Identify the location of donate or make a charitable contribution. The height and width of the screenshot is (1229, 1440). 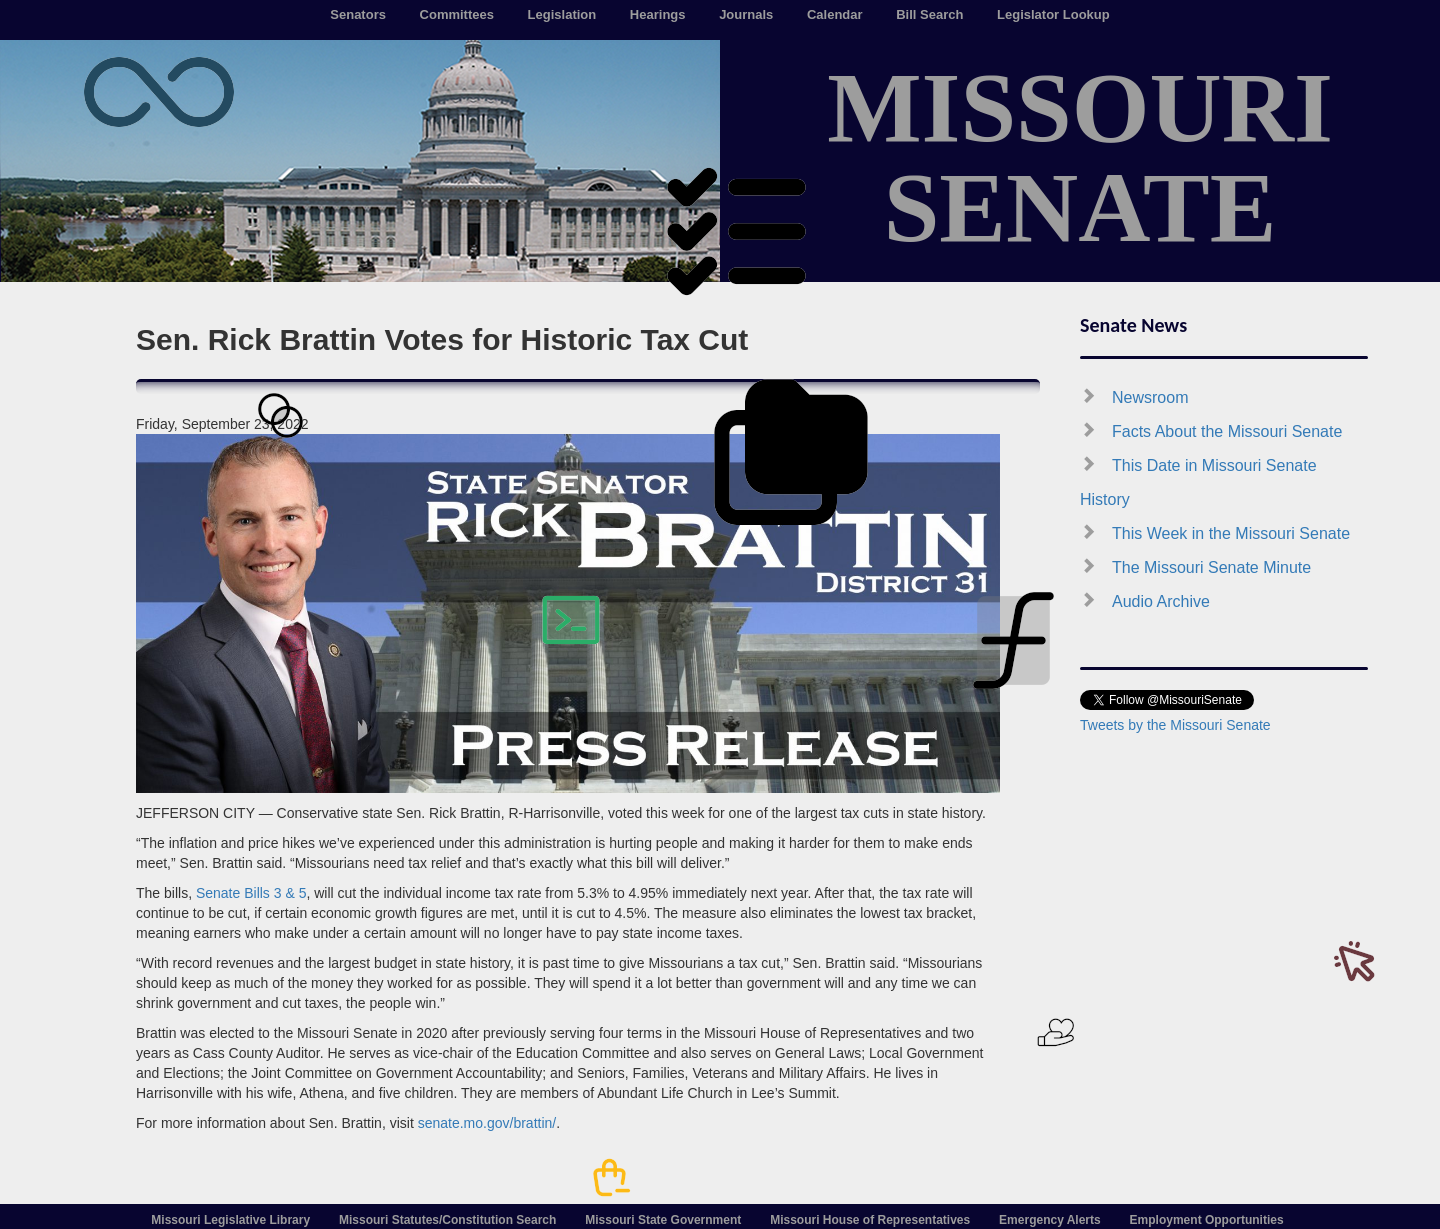
(1057, 1033).